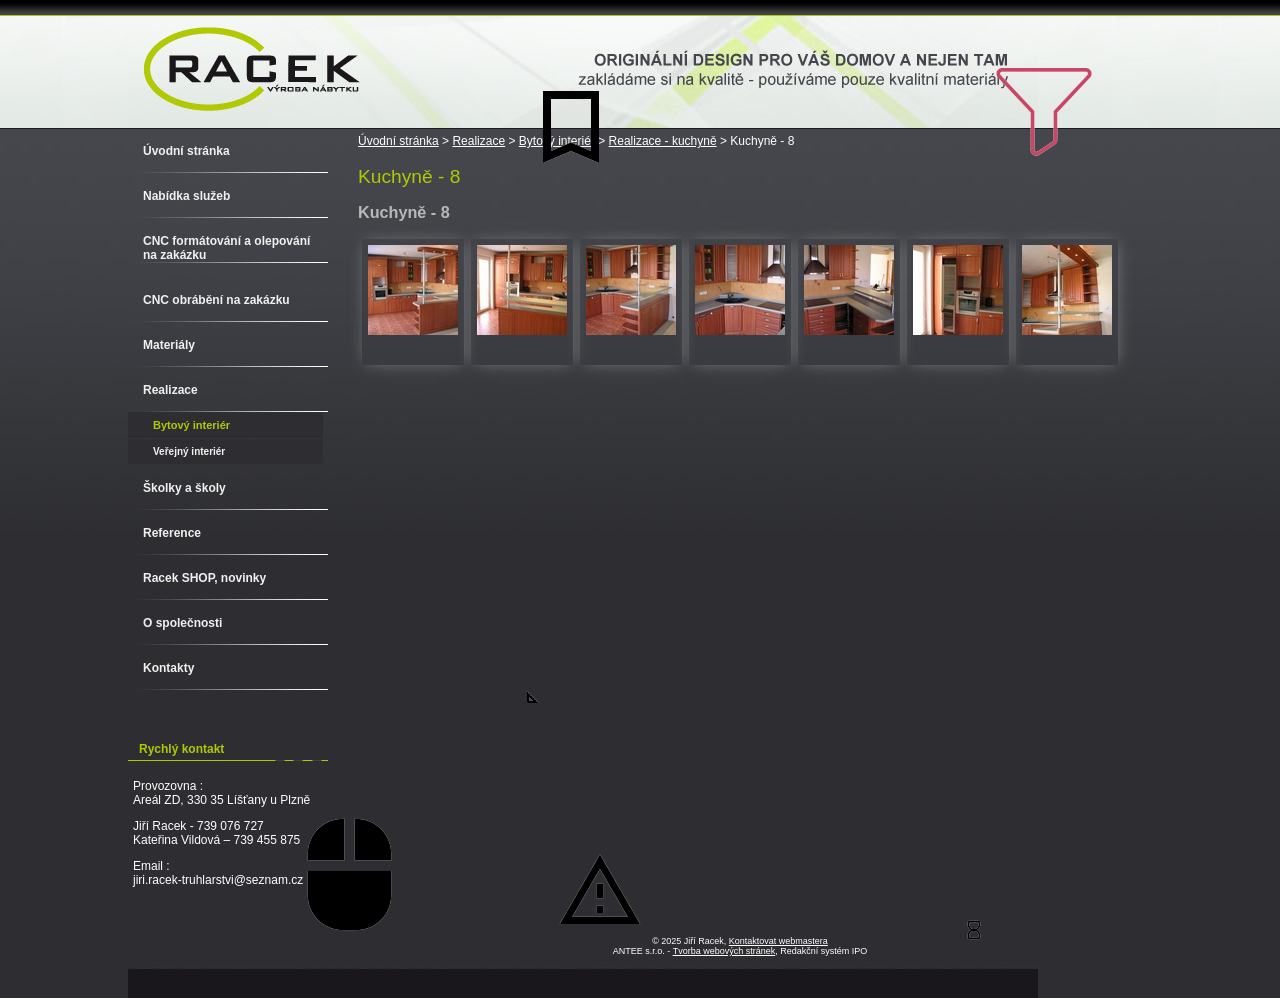  Describe the element at coordinates (1044, 108) in the screenshot. I see `filter or sort content` at that location.